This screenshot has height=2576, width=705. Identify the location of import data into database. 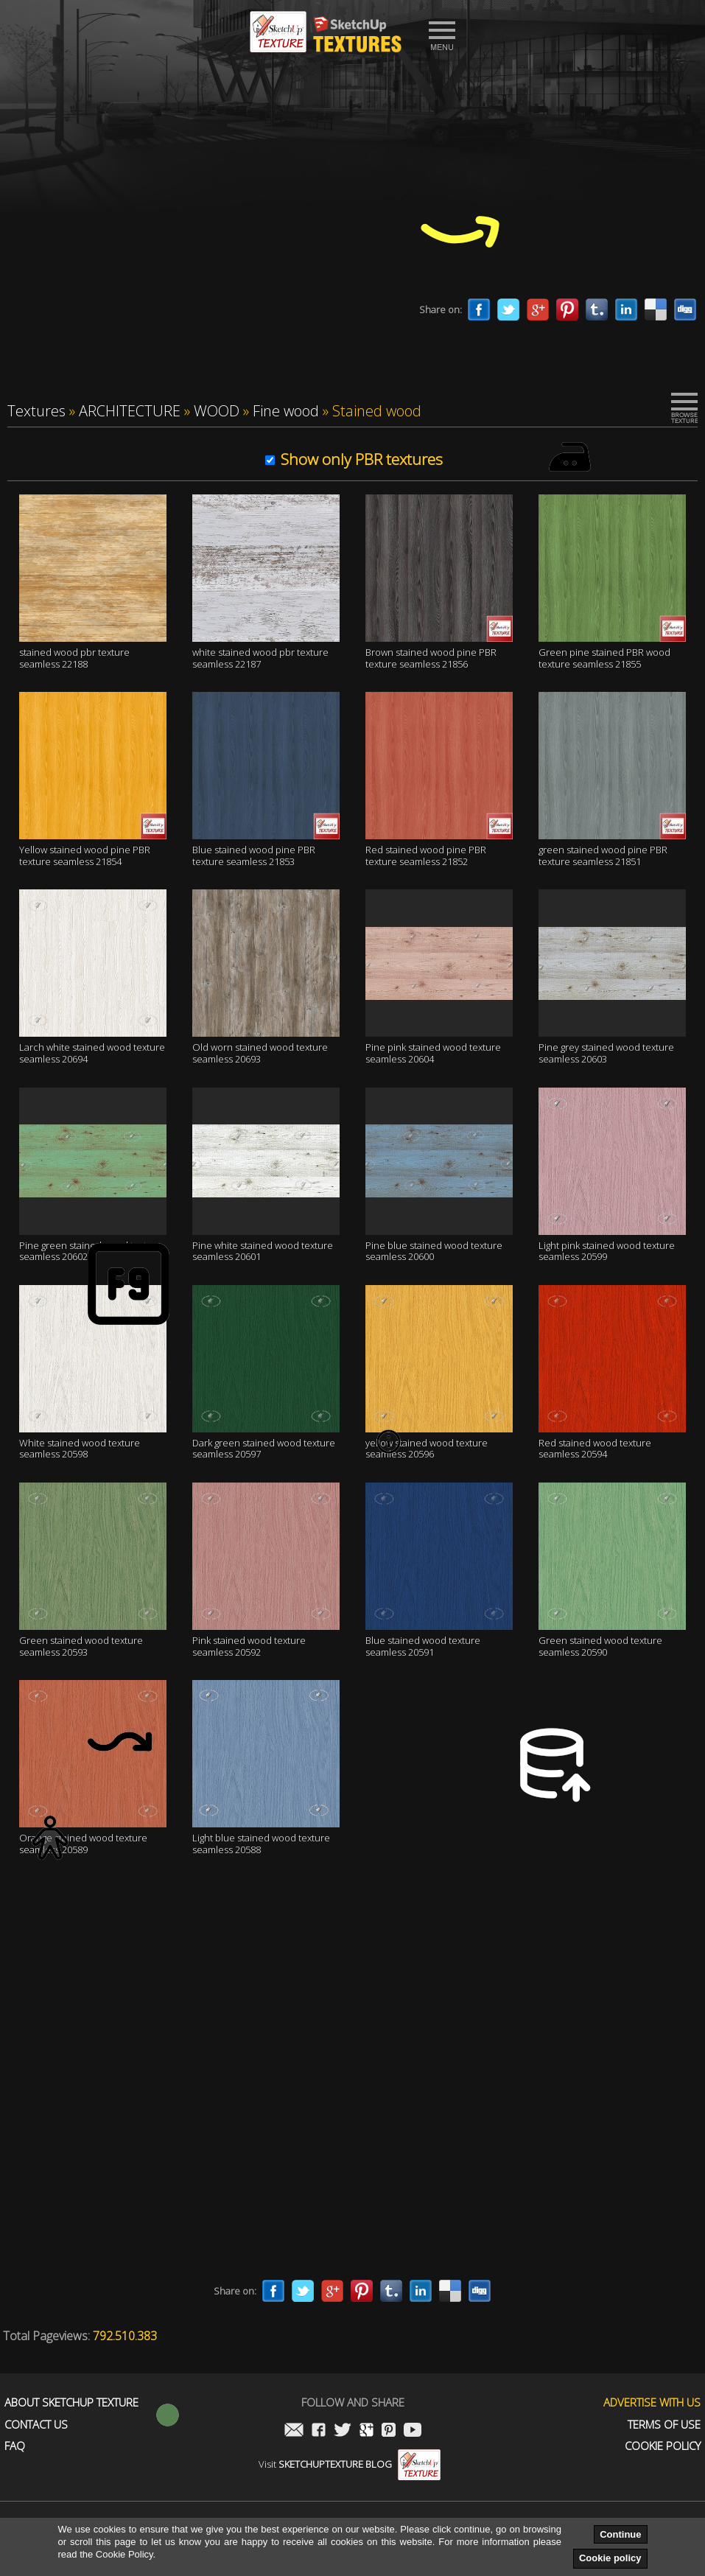
(552, 1763).